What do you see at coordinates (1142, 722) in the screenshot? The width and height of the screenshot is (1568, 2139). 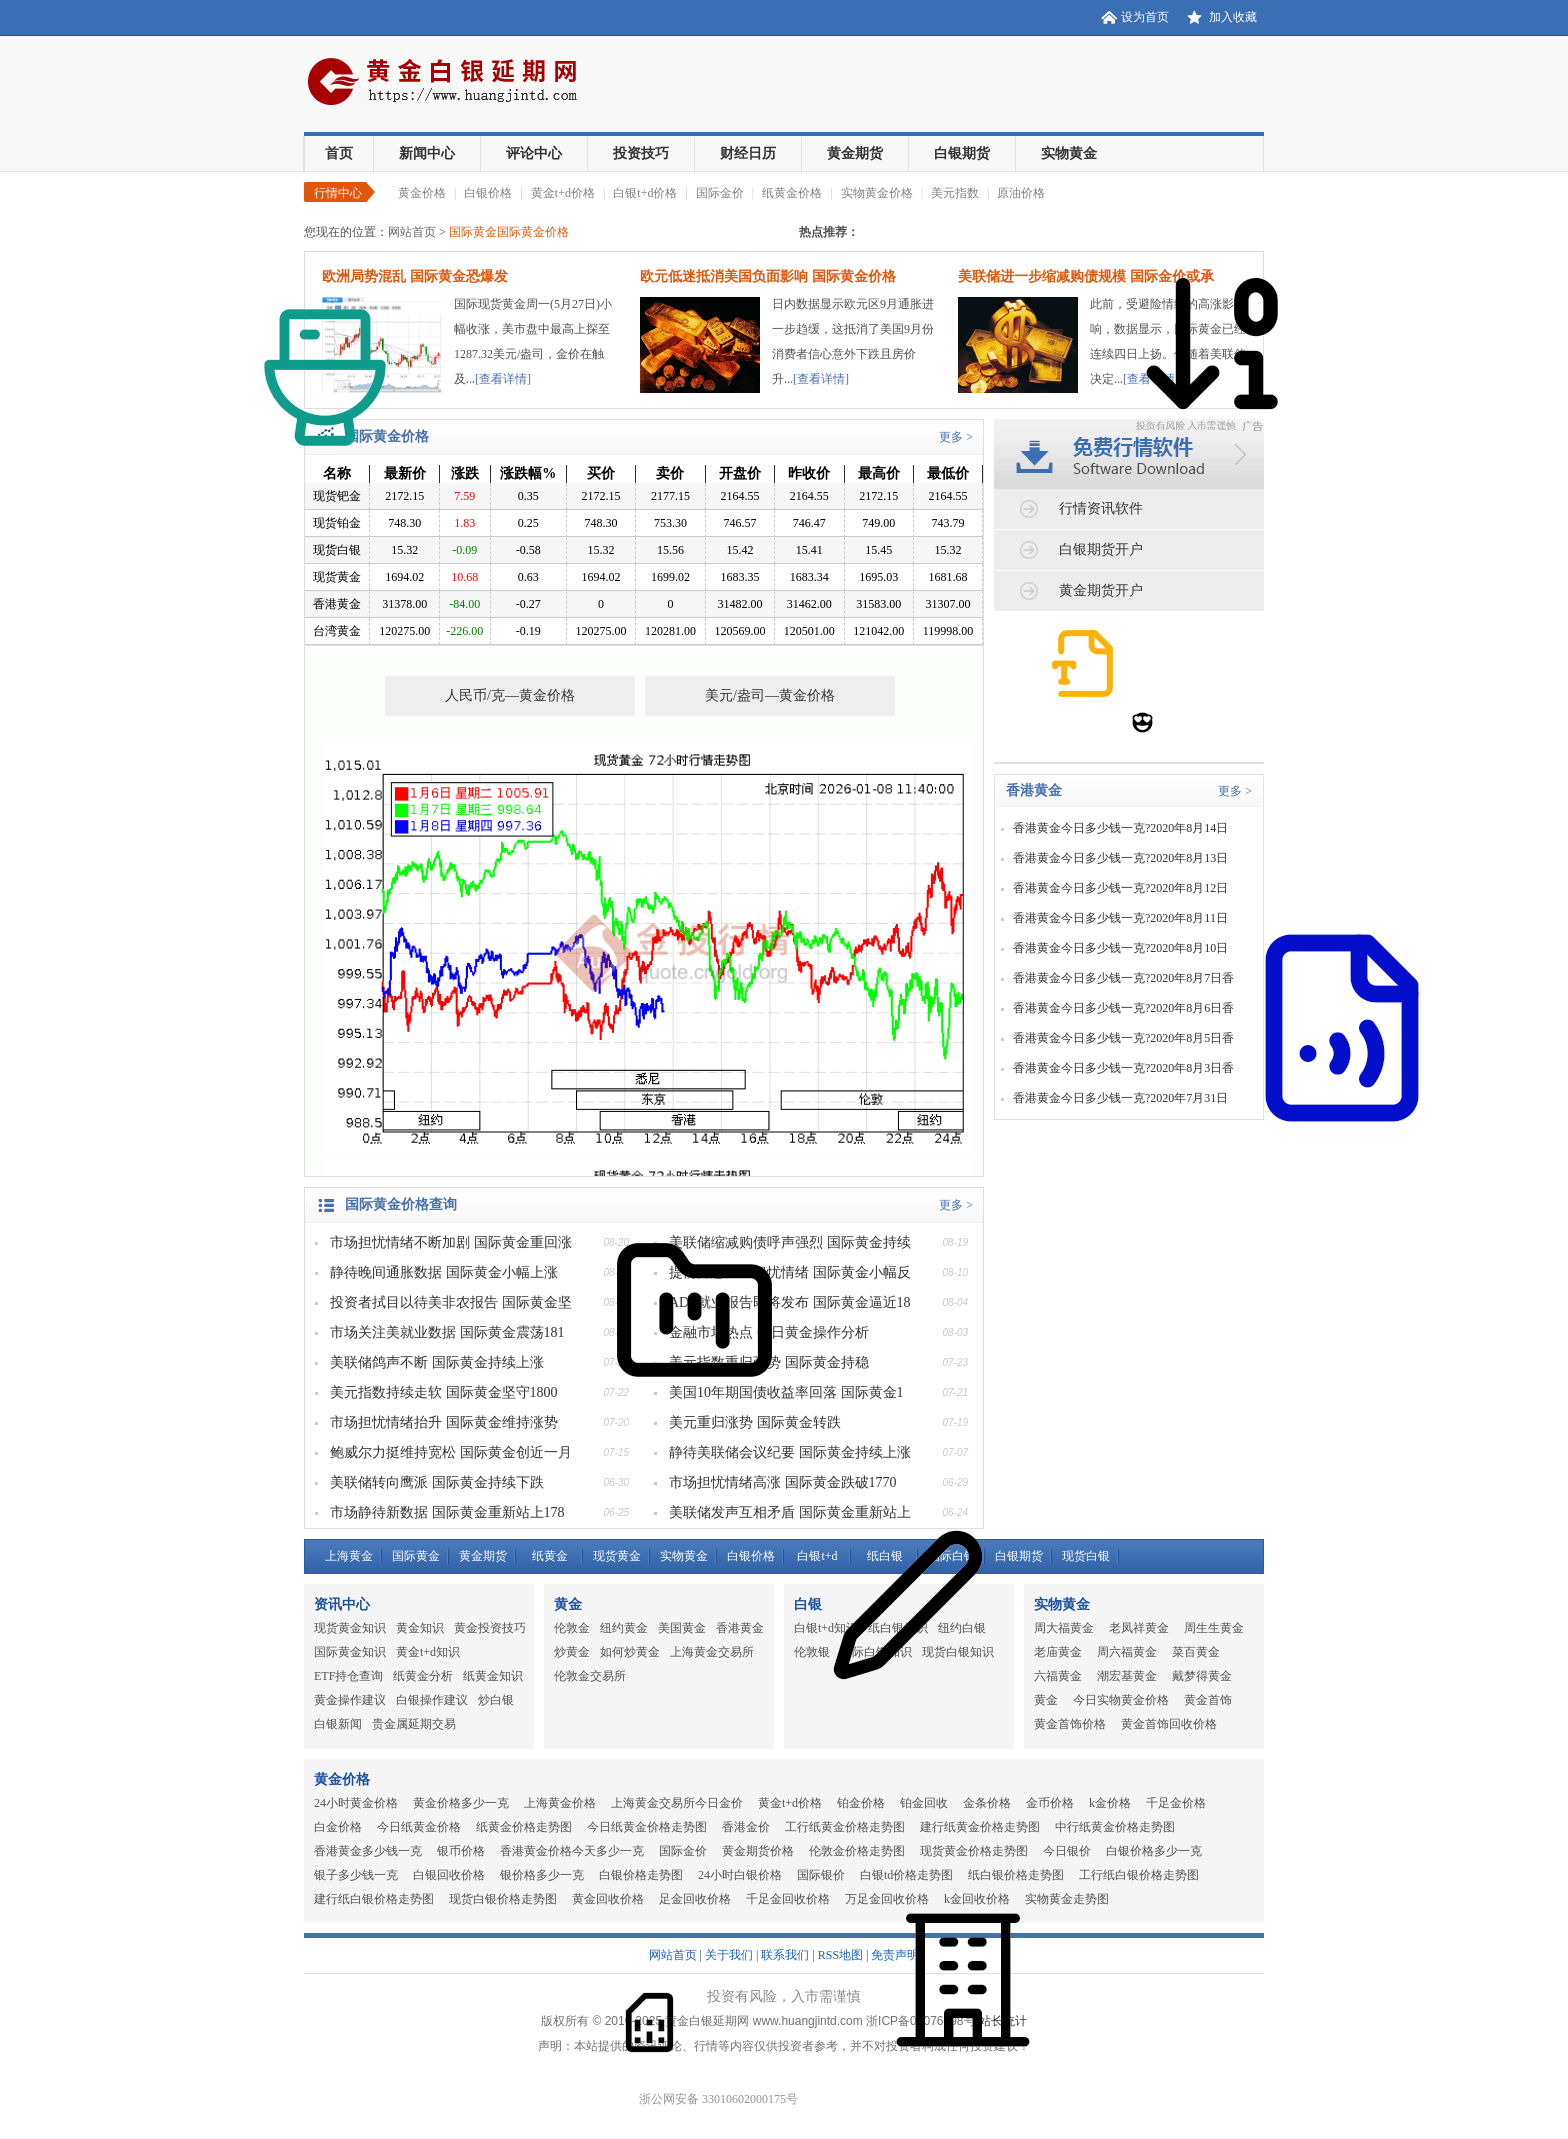 I see `react to a message with love` at bounding box center [1142, 722].